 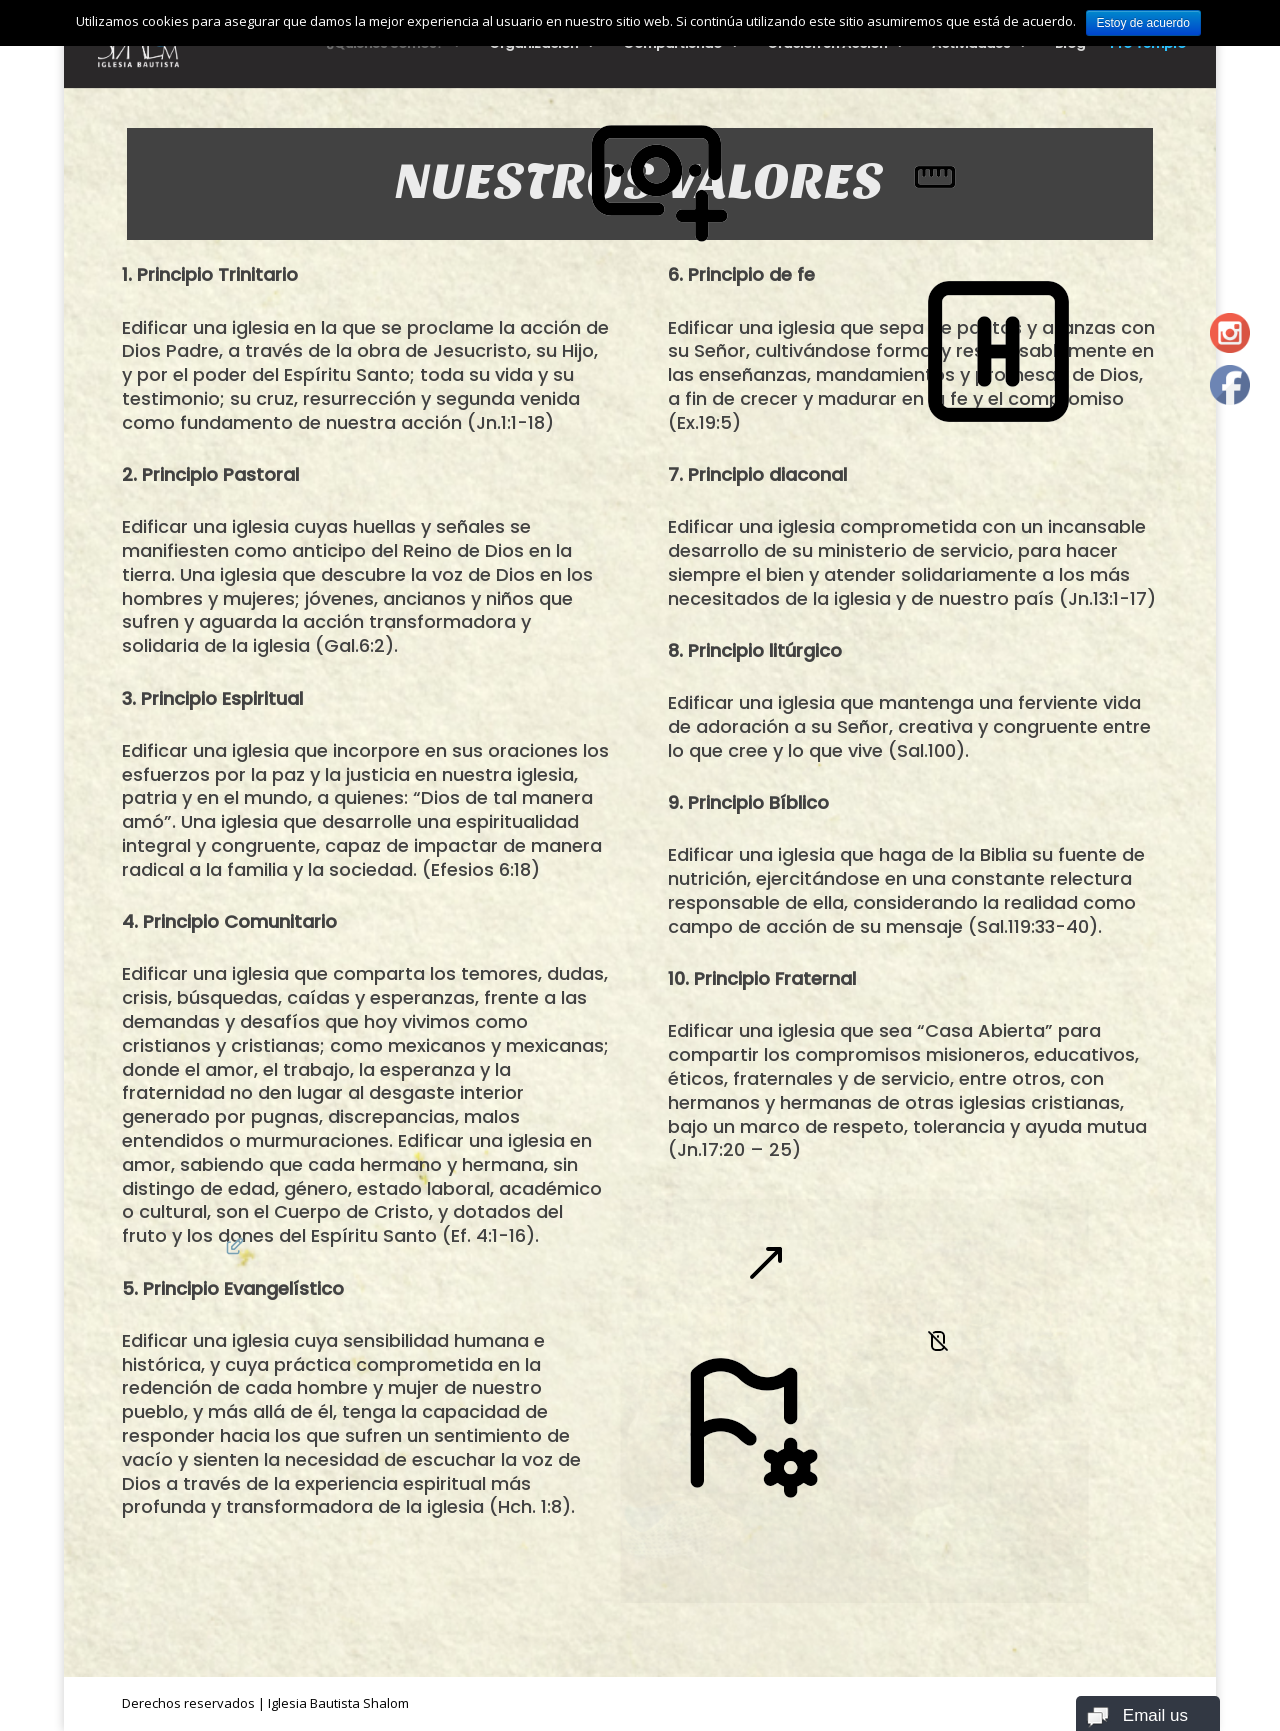 What do you see at coordinates (935, 177) in the screenshot?
I see `measure dimensions or distance` at bounding box center [935, 177].